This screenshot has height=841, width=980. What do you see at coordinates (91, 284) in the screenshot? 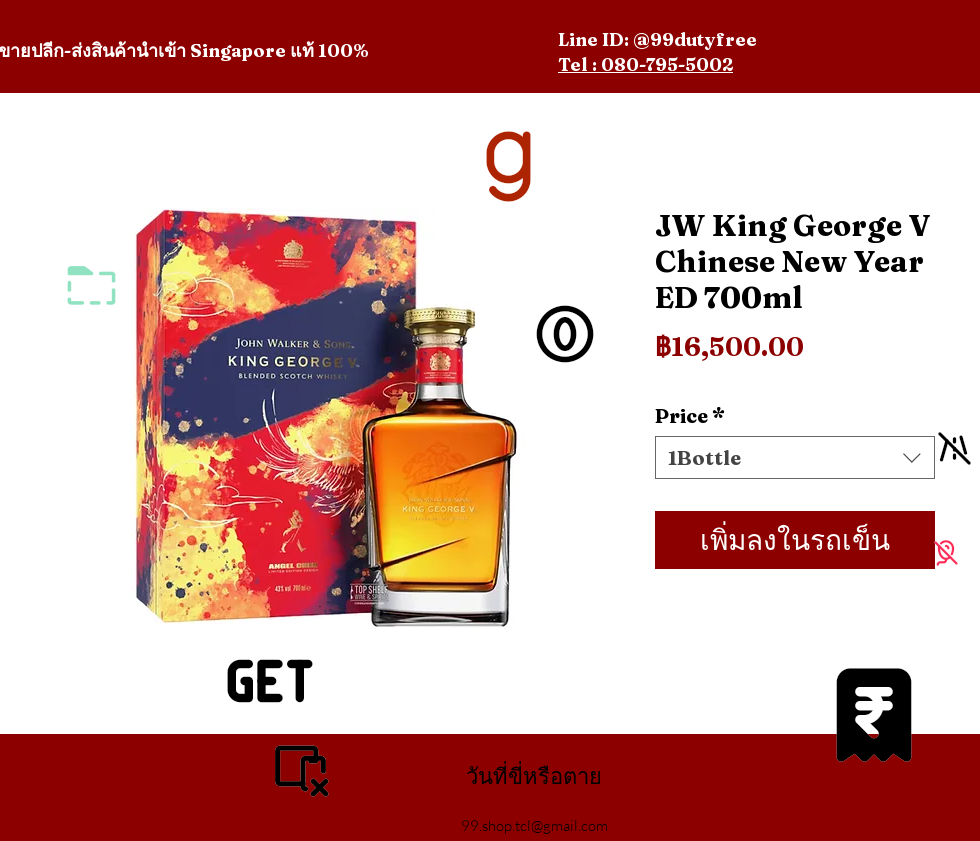
I see `create a new folder` at bounding box center [91, 284].